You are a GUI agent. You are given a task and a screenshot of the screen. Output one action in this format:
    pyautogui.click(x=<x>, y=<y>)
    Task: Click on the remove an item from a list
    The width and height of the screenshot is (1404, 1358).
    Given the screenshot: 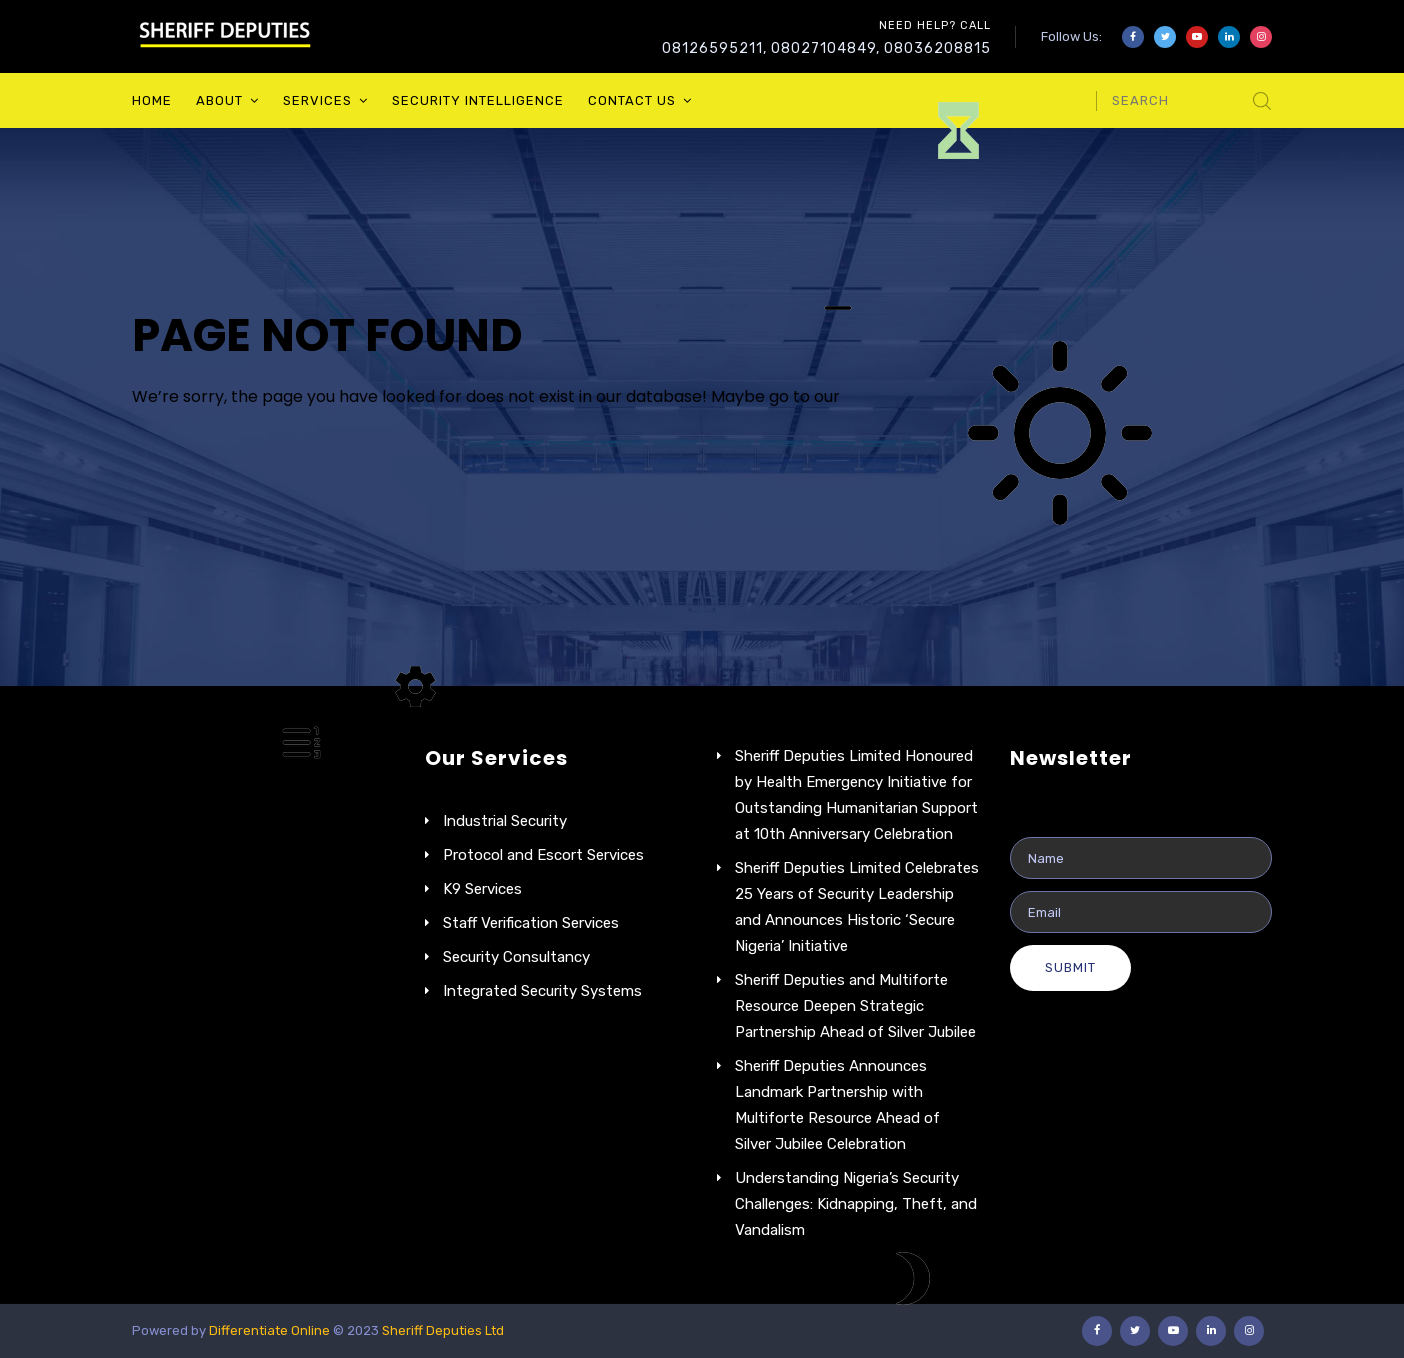 What is the action you would take?
    pyautogui.click(x=838, y=308)
    